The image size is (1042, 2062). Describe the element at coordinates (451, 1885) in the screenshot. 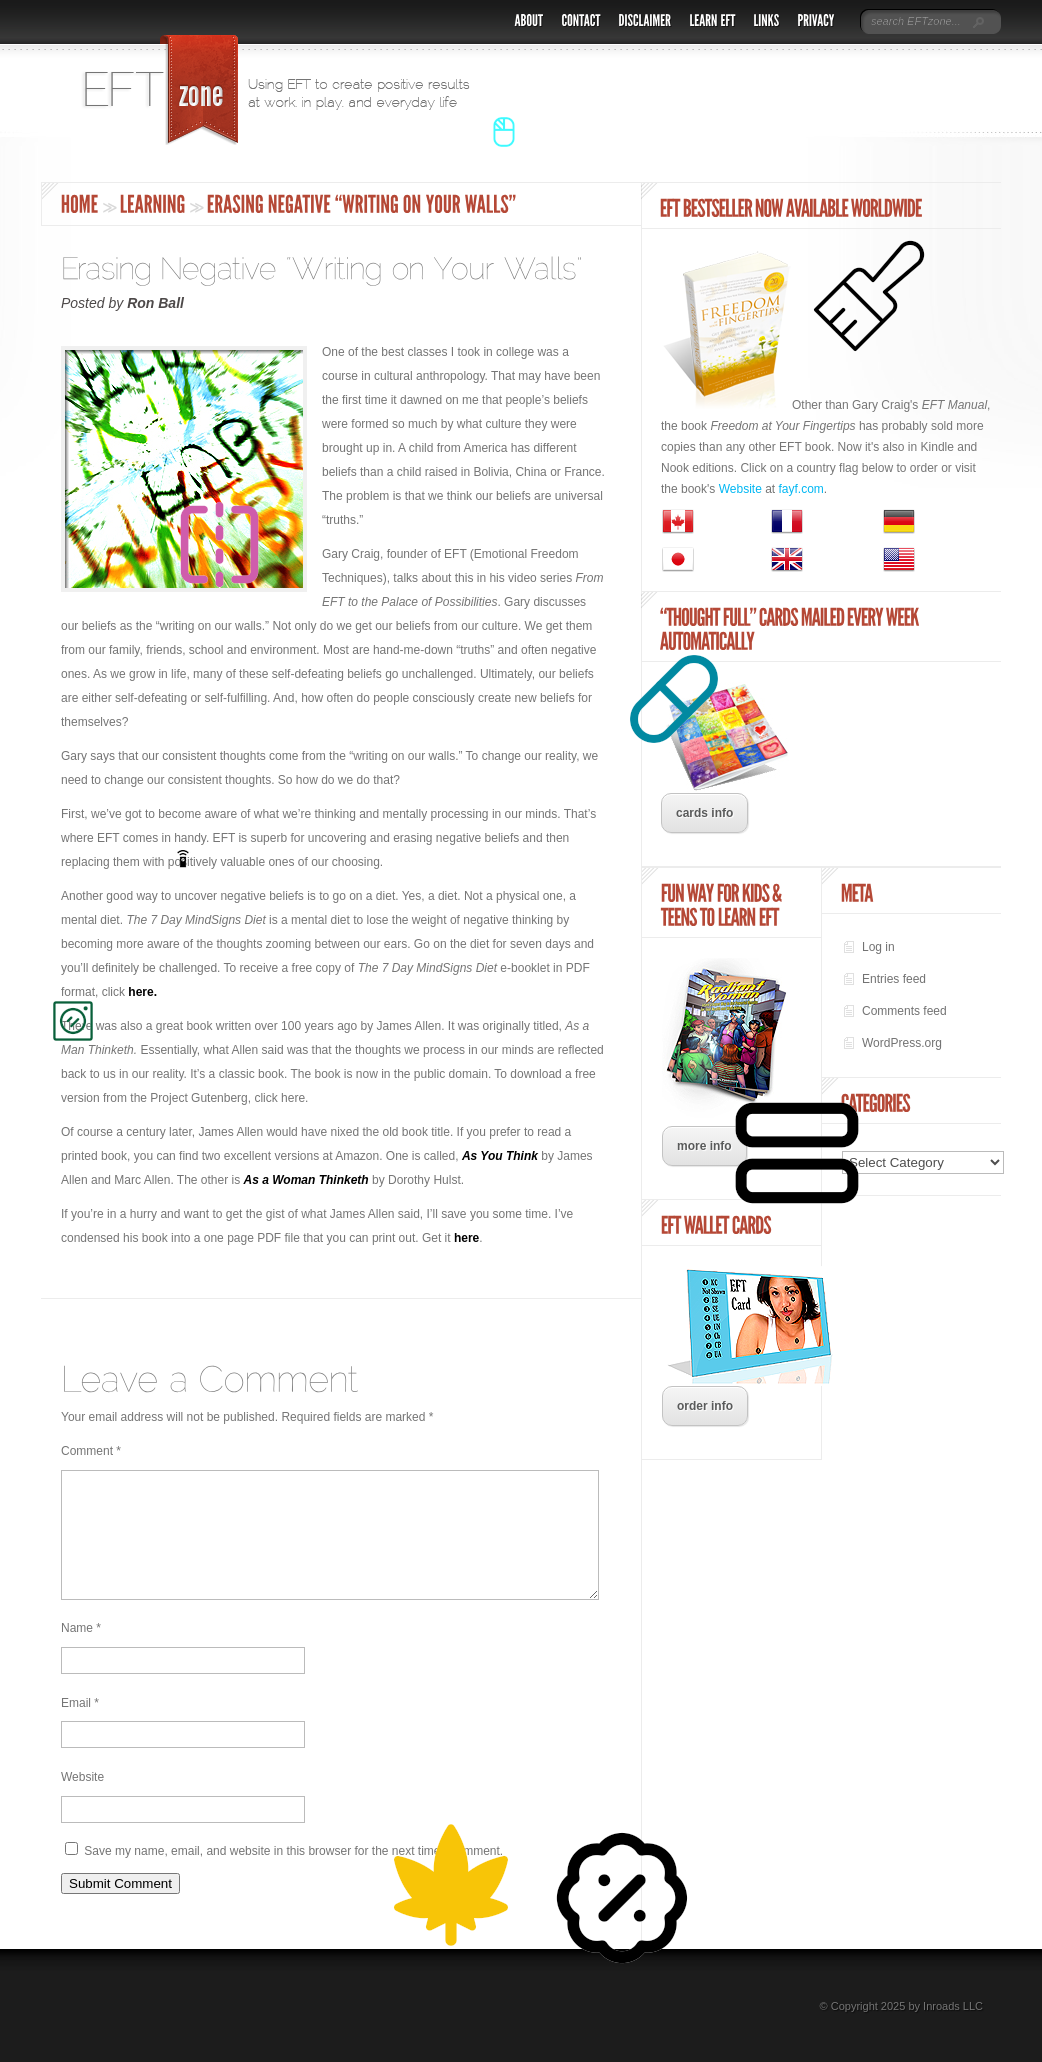

I see `indicates cannabis-related products or content` at that location.